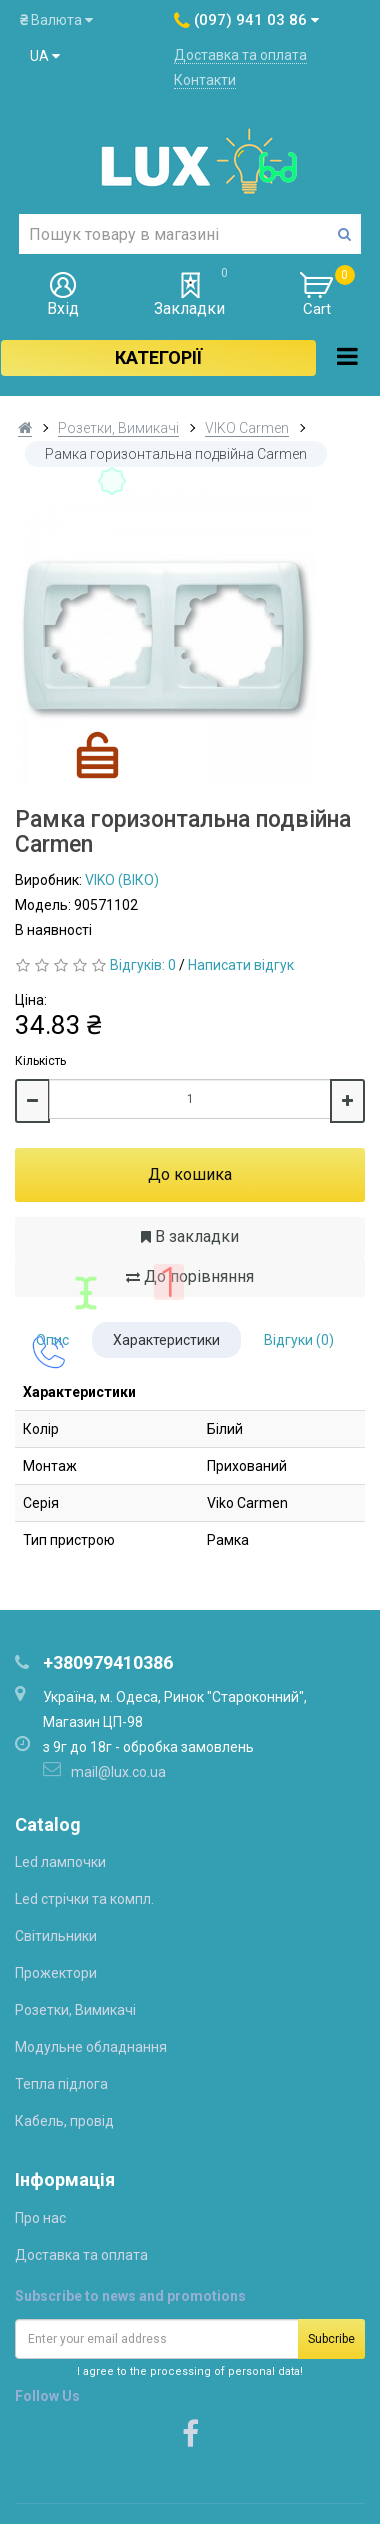 The width and height of the screenshot is (380, 2524). Describe the element at coordinates (169, 1282) in the screenshot. I see `indicates first place or top ranking` at that location.